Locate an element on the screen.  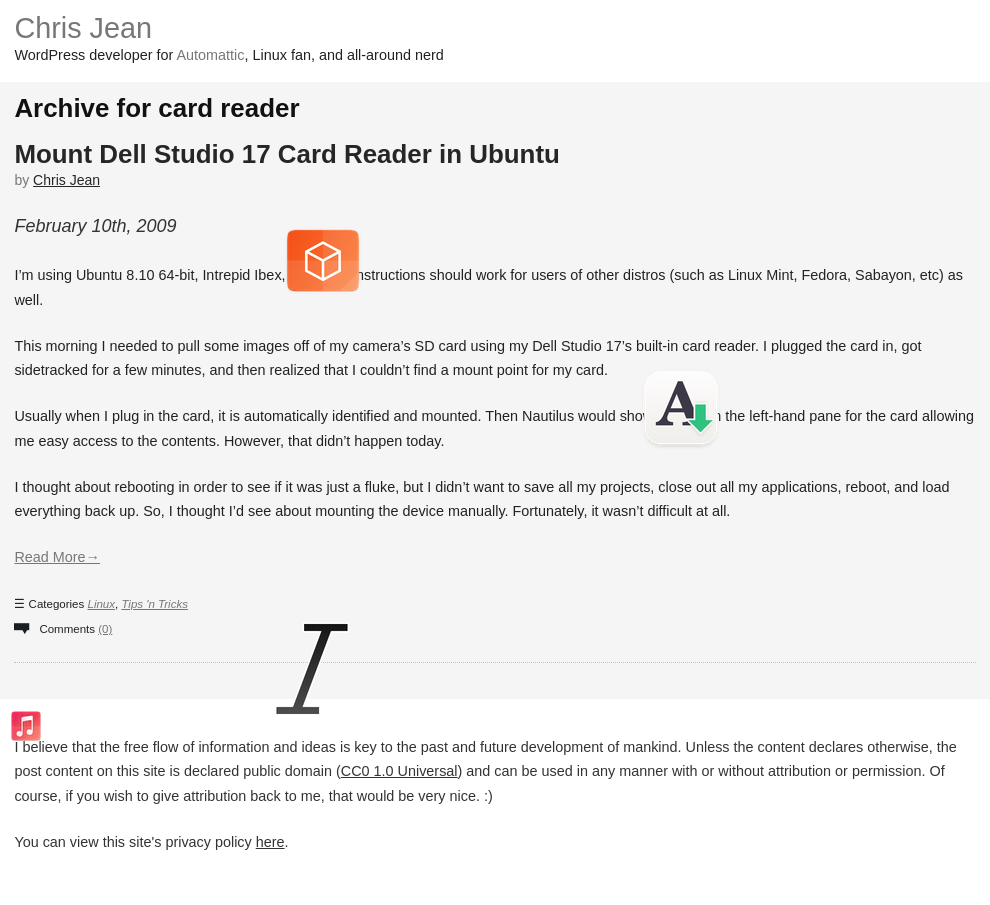
apply italic formatting to selected text is located at coordinates (312, 669).